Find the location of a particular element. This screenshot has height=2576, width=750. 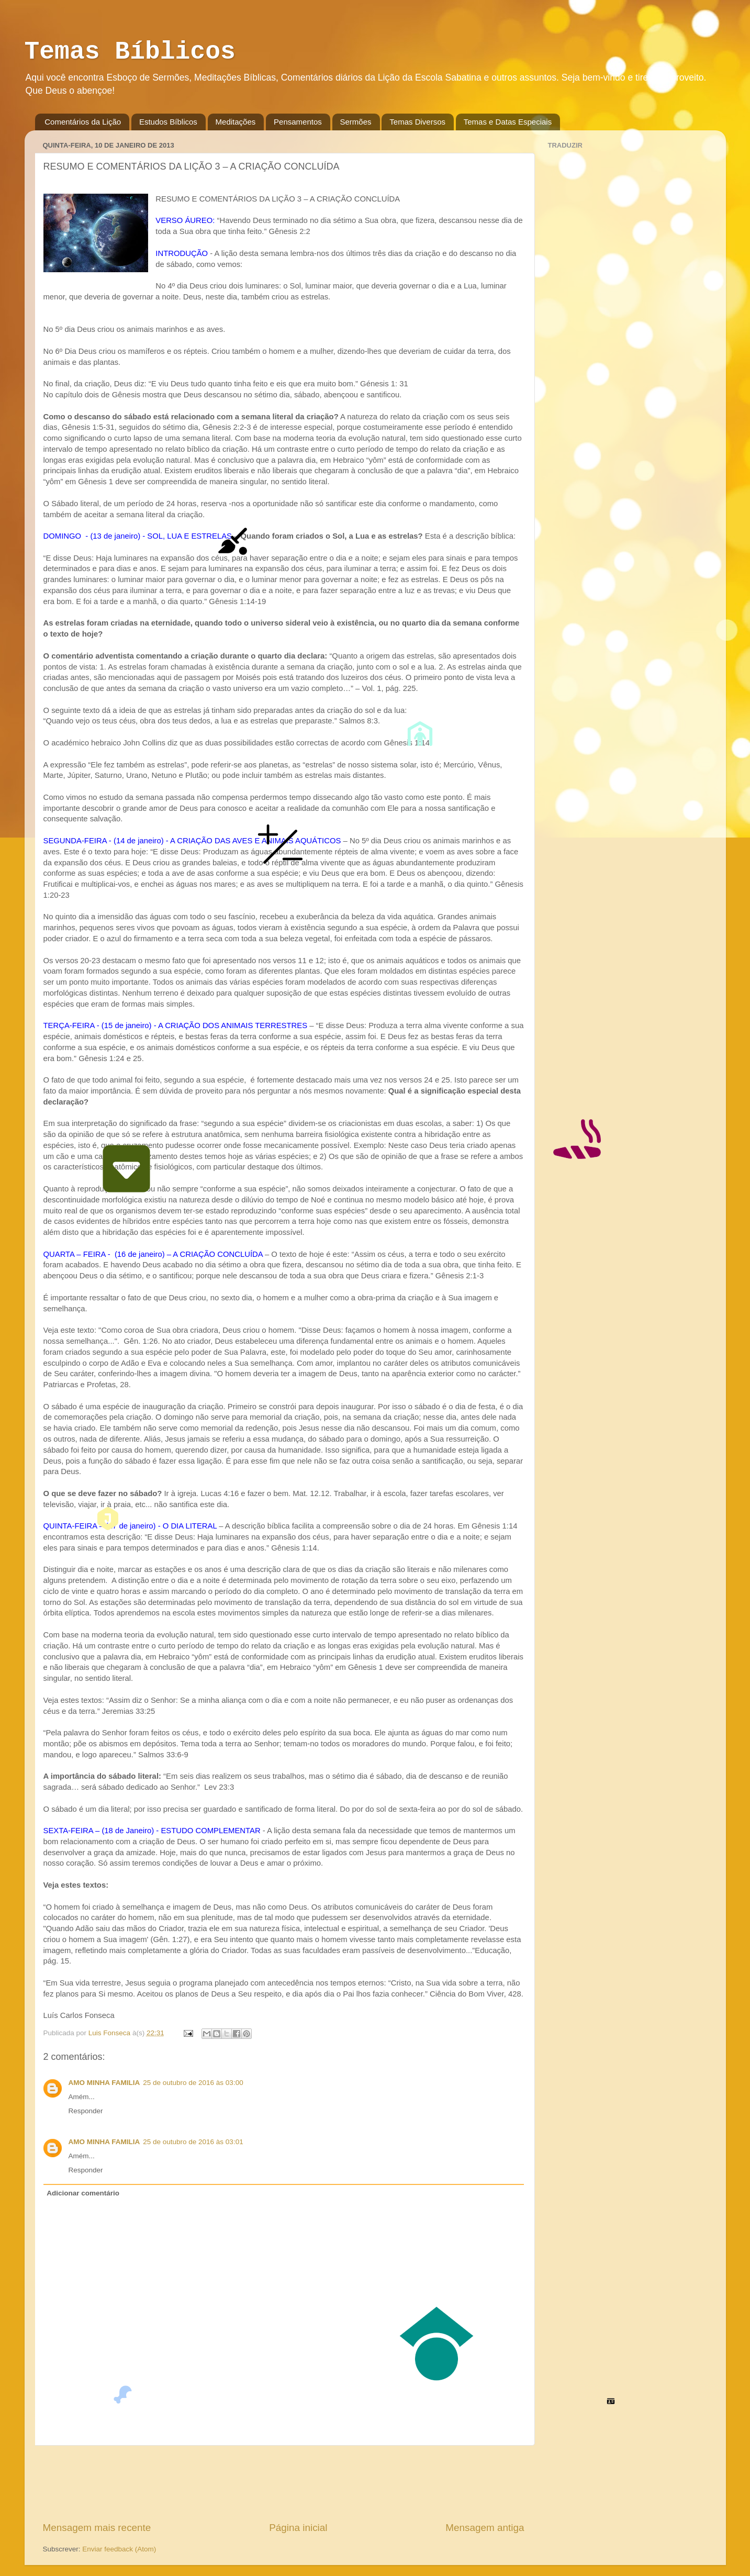

expand dropdown menu is located at coordinates (126, 1168).